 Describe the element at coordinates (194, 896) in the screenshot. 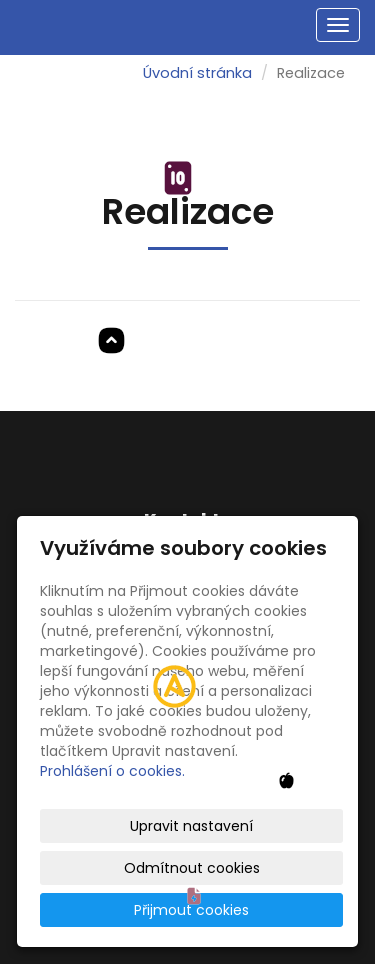

I see `open power or energy-related document` at that location.